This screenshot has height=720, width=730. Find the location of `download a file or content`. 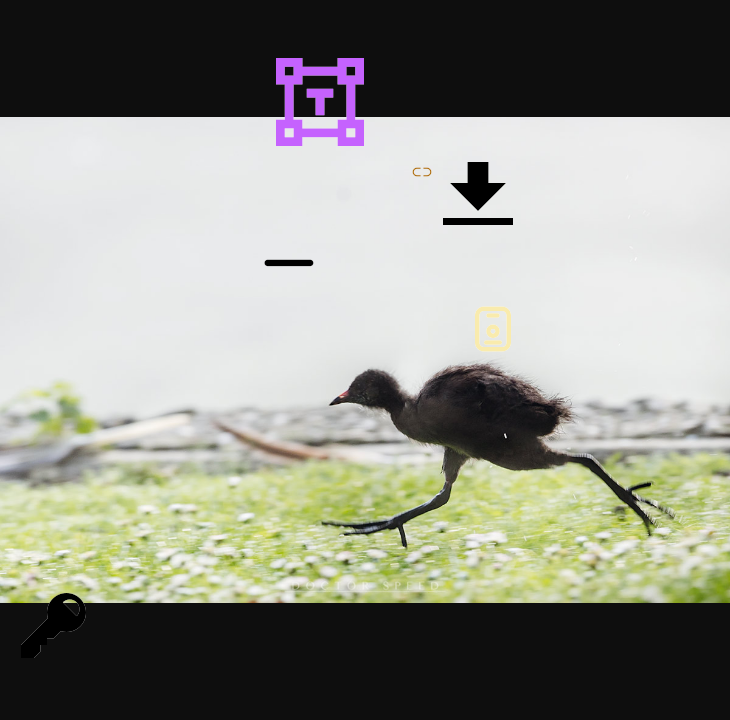

download a file or content is located at coordinates (478, 190).